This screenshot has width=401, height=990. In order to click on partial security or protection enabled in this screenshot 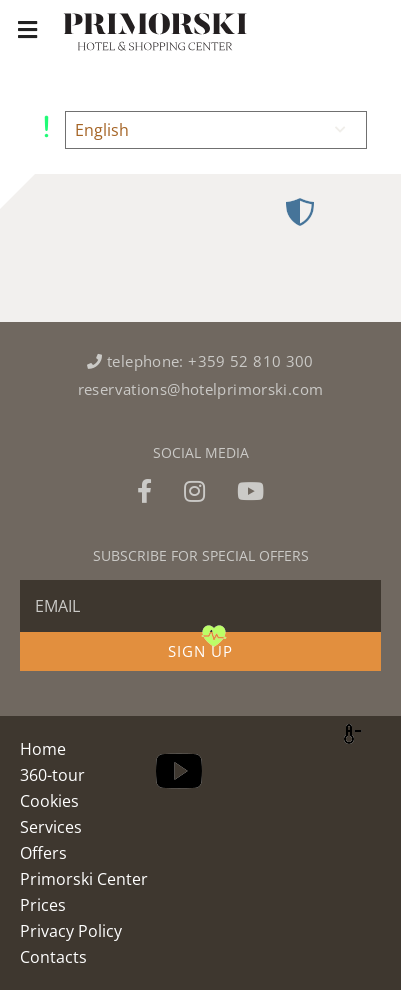, I will do `click(300, 212)`.